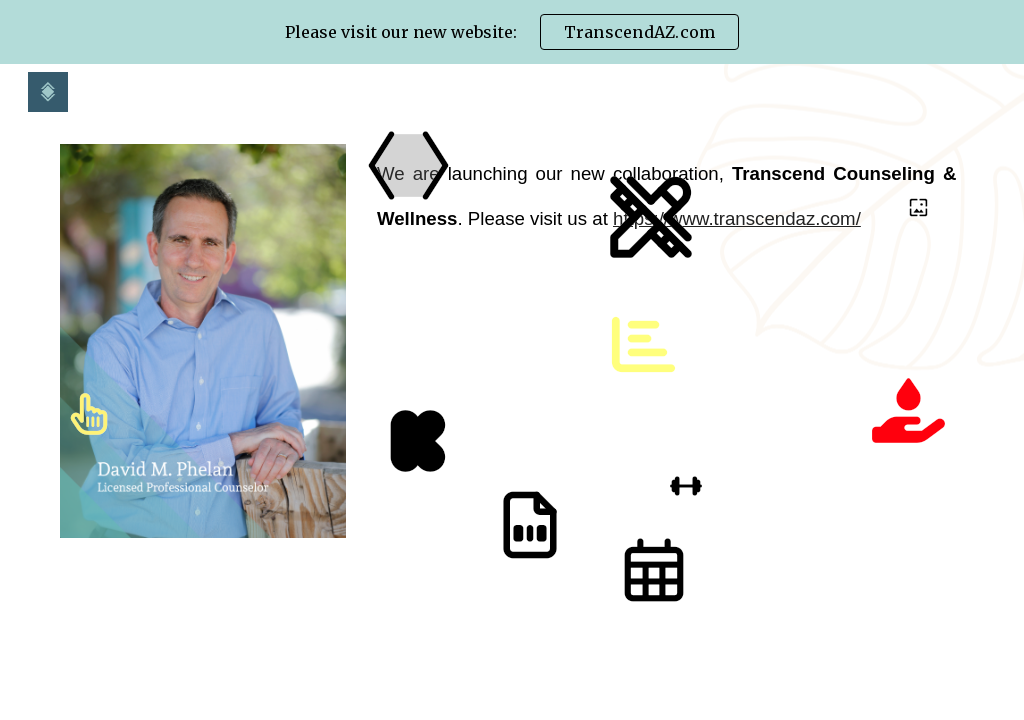 This screenshot has width=1024, height=720. What do you see at coordinates (408, 165) in the screenshot?
I see `view or edit source code` at bounding box center [408, 165].